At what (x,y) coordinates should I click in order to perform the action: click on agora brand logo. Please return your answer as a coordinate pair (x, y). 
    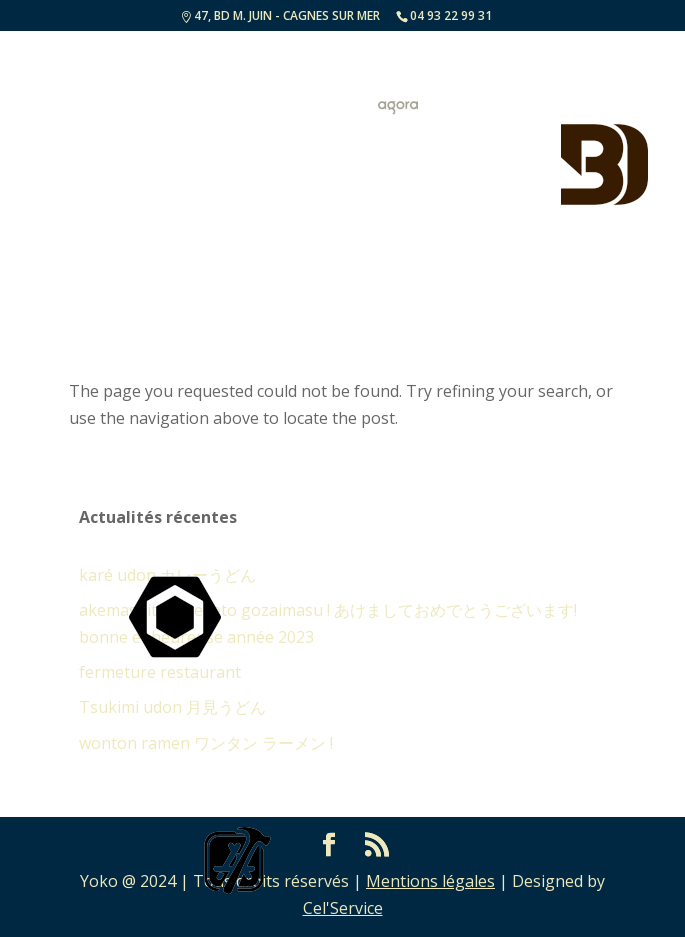
    Looking at the image, I should click on (398, 108).